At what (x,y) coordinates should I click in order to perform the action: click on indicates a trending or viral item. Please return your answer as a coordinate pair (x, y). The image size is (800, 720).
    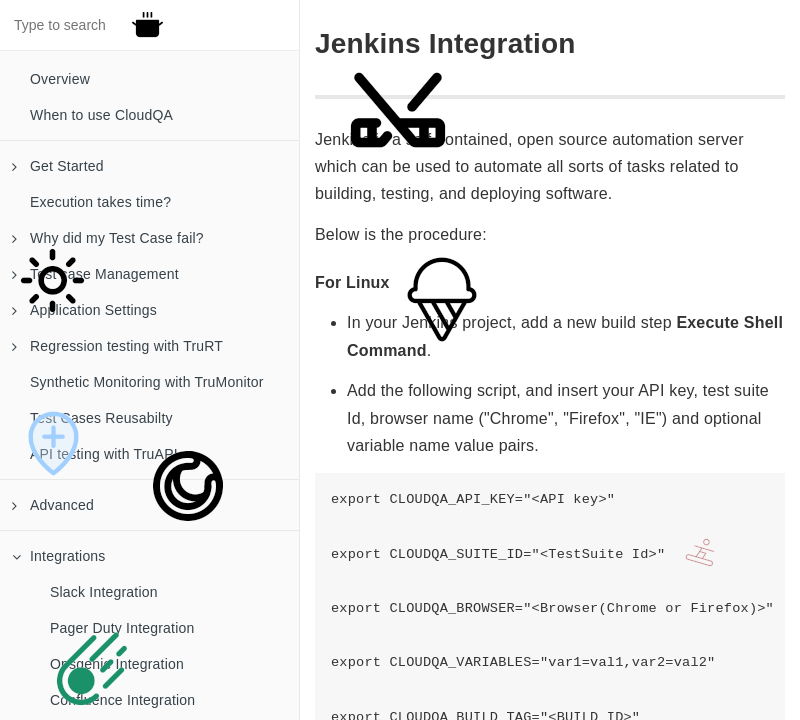
    Looking at the image, I should click on (92, 670).